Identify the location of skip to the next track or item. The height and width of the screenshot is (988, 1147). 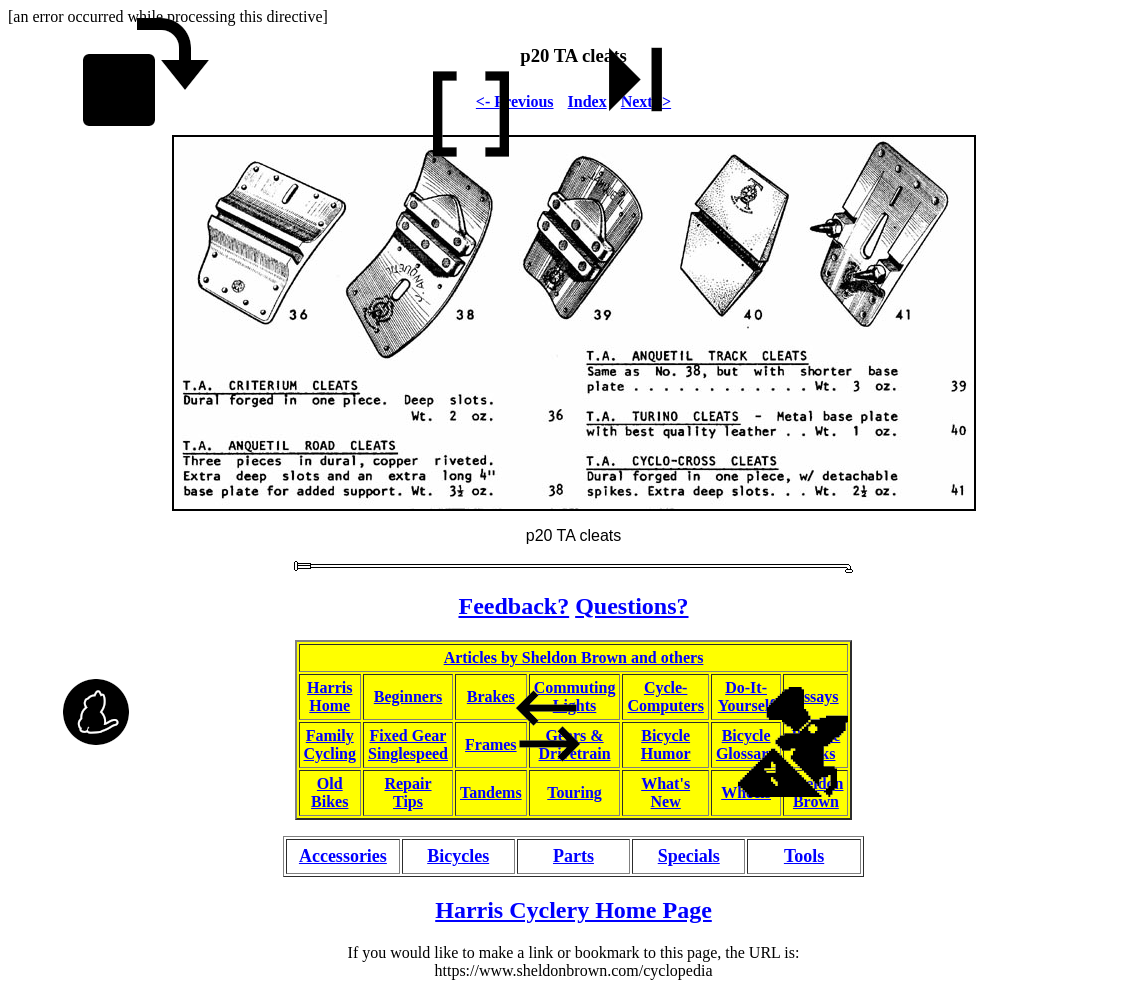
(635, 79).